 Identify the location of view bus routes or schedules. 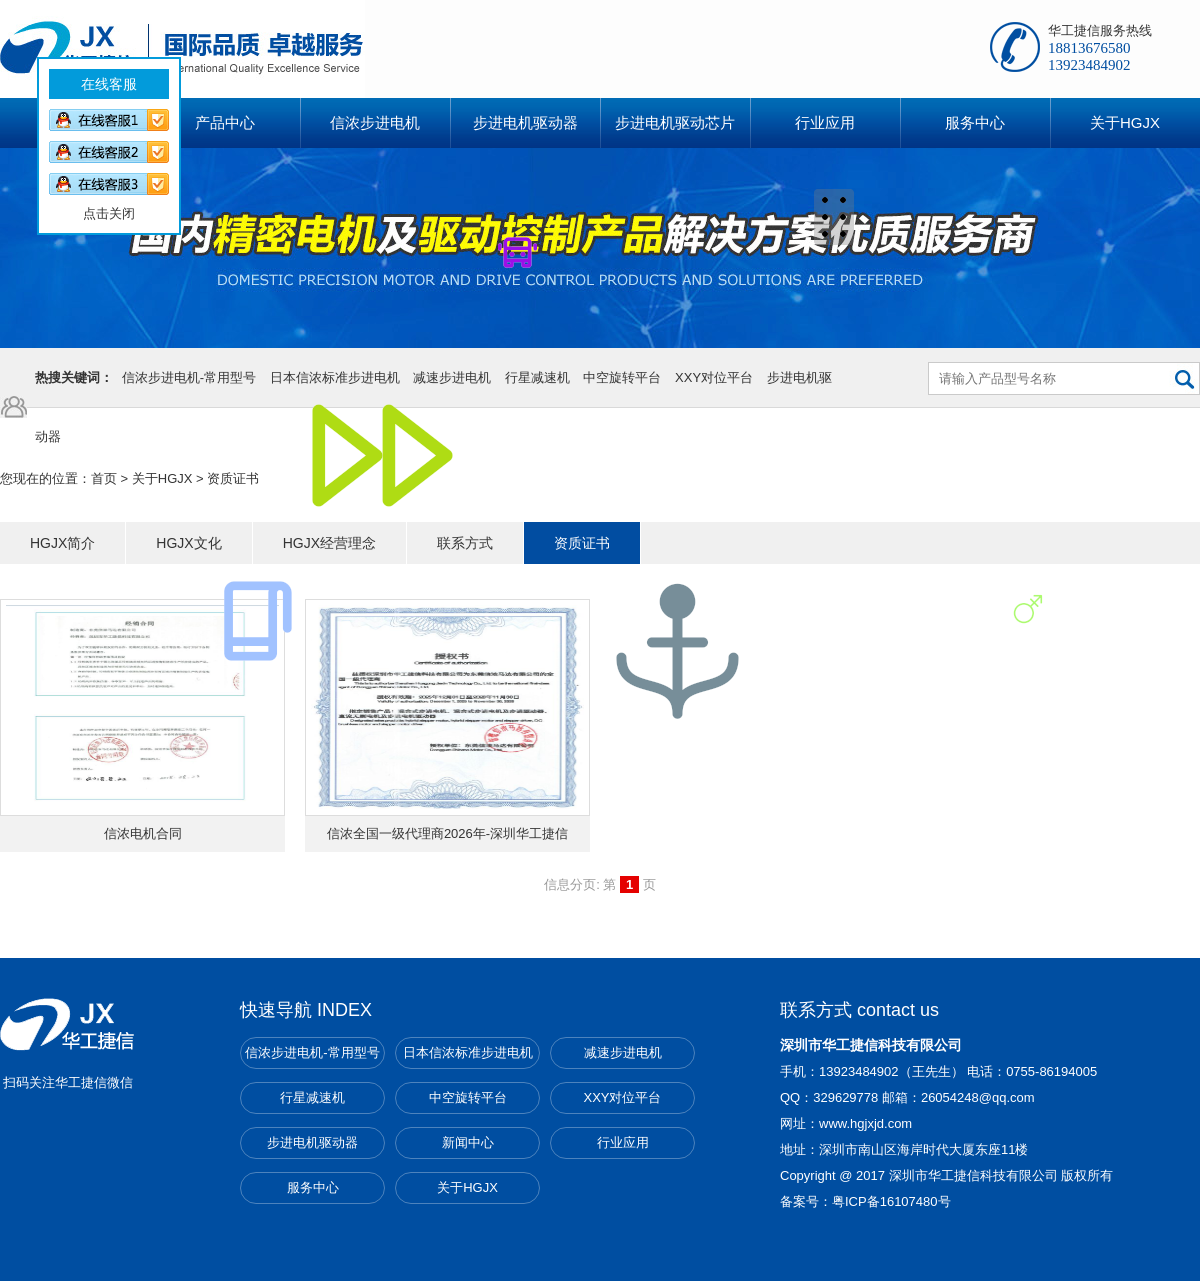
(517, 252).